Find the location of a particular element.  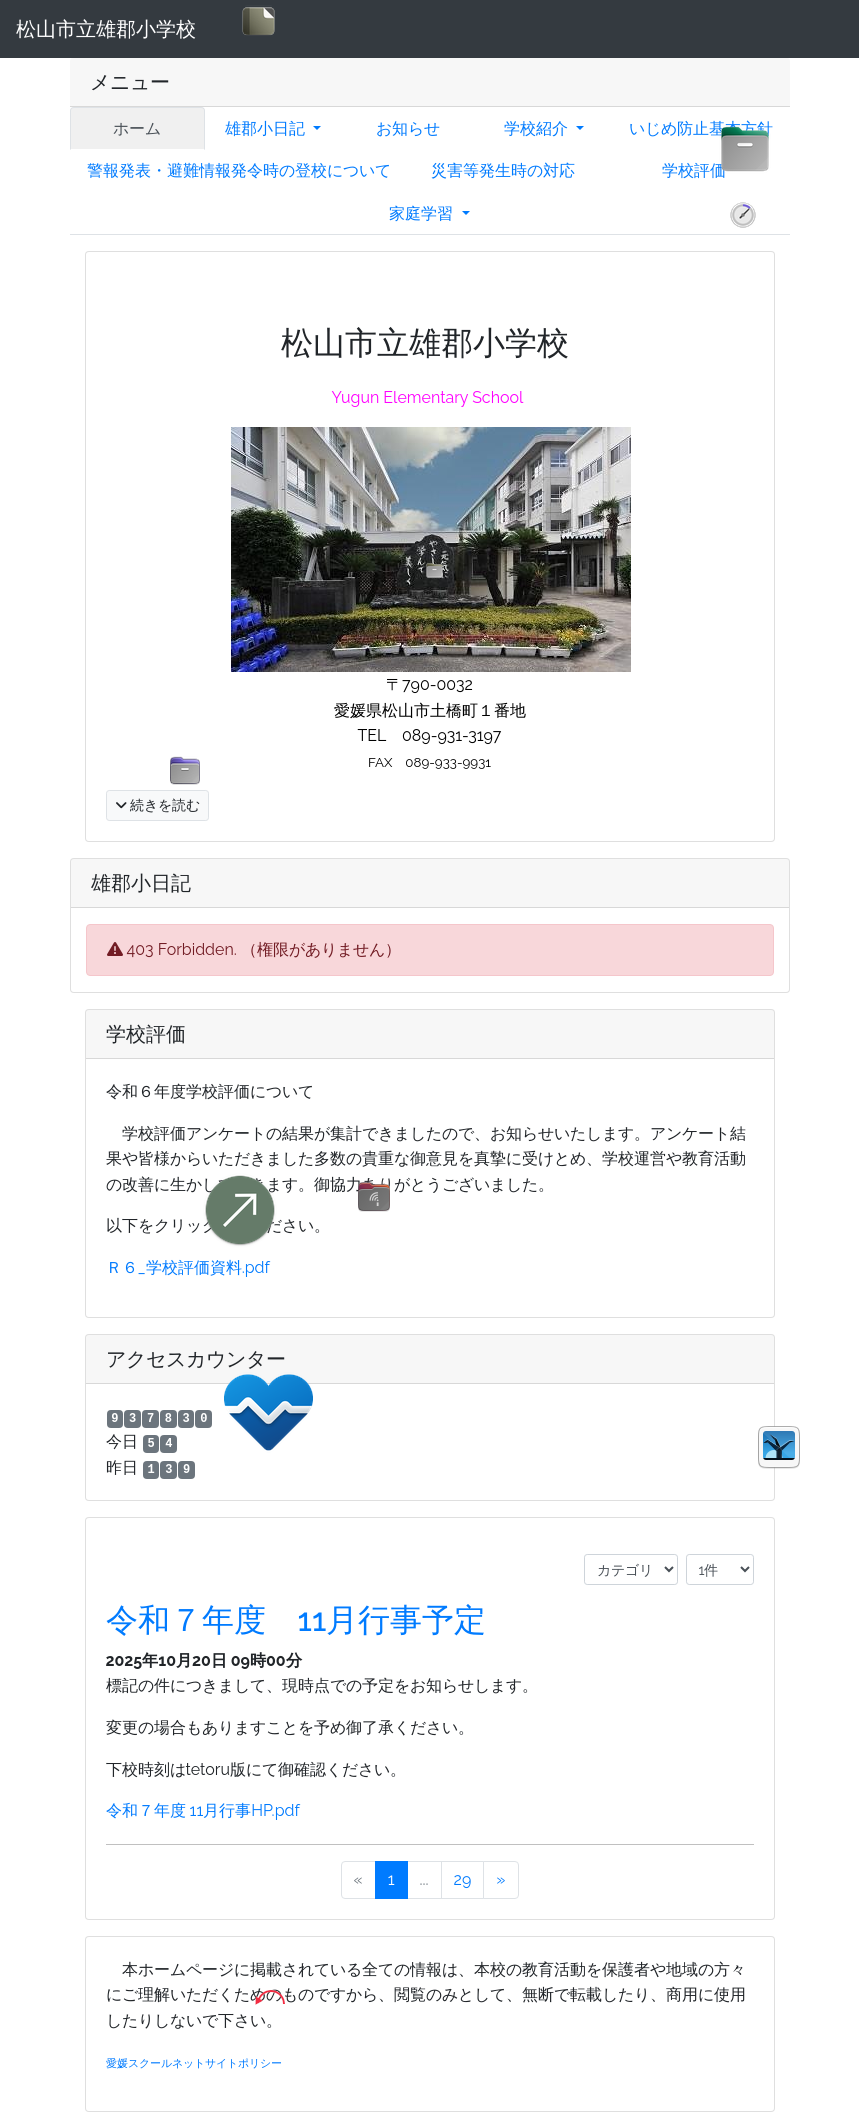

open the health app is located at coordinates (268, 1411).